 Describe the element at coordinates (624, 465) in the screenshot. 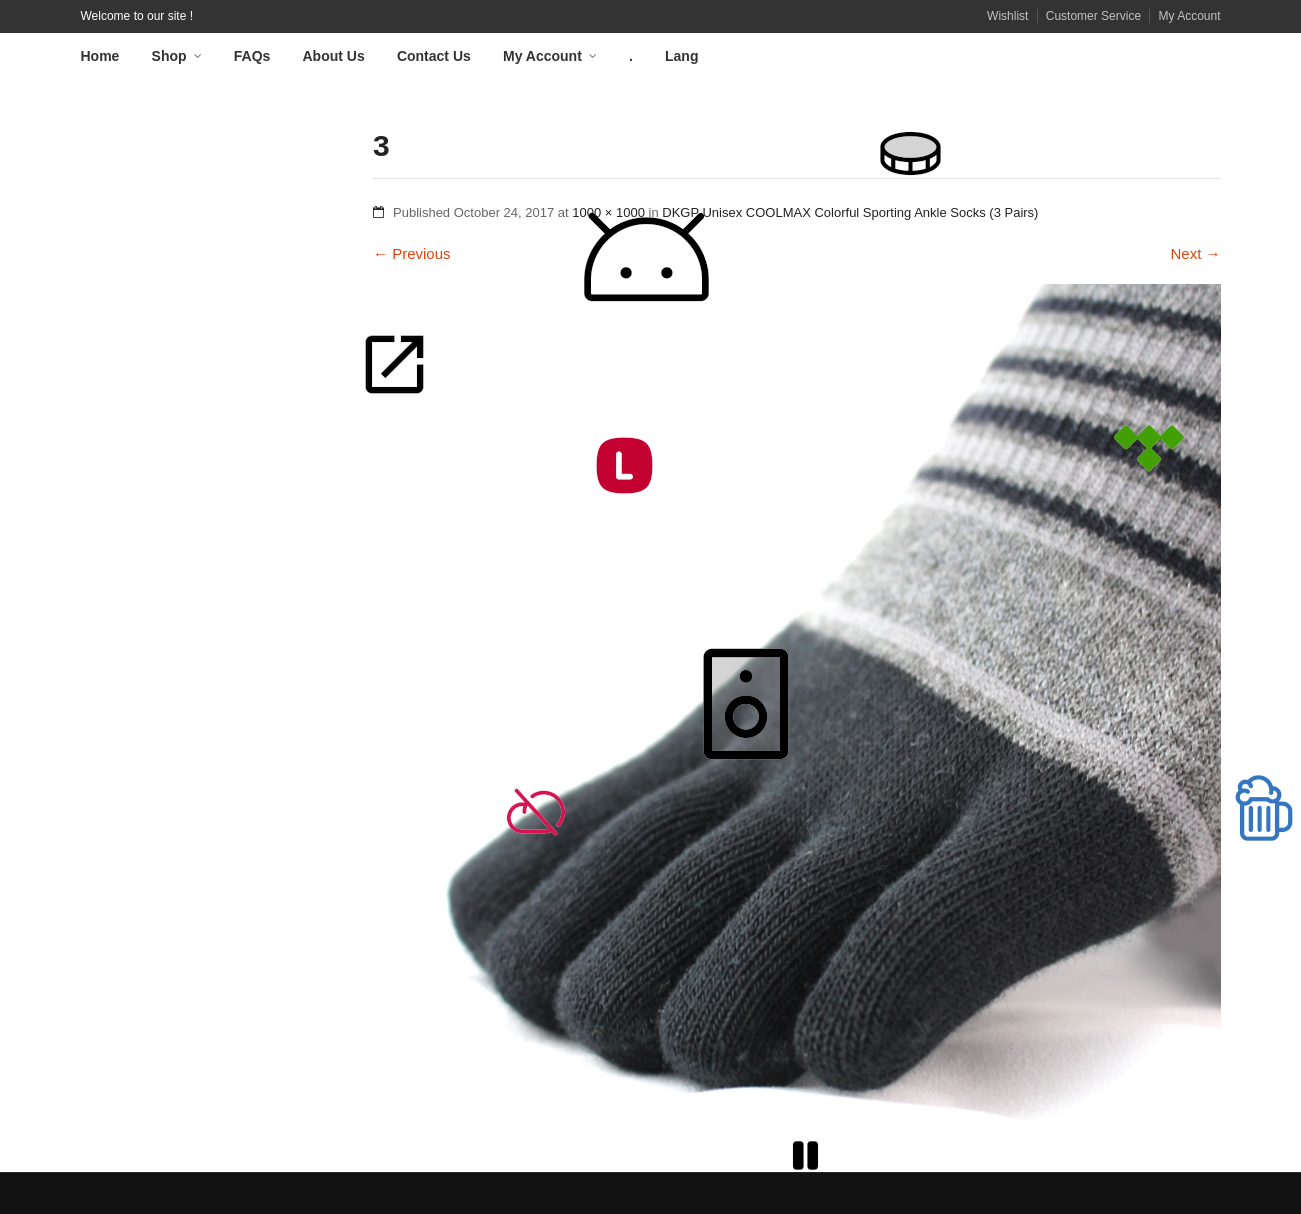

I see `indicates items or options starting with the letter "L"` at that location.